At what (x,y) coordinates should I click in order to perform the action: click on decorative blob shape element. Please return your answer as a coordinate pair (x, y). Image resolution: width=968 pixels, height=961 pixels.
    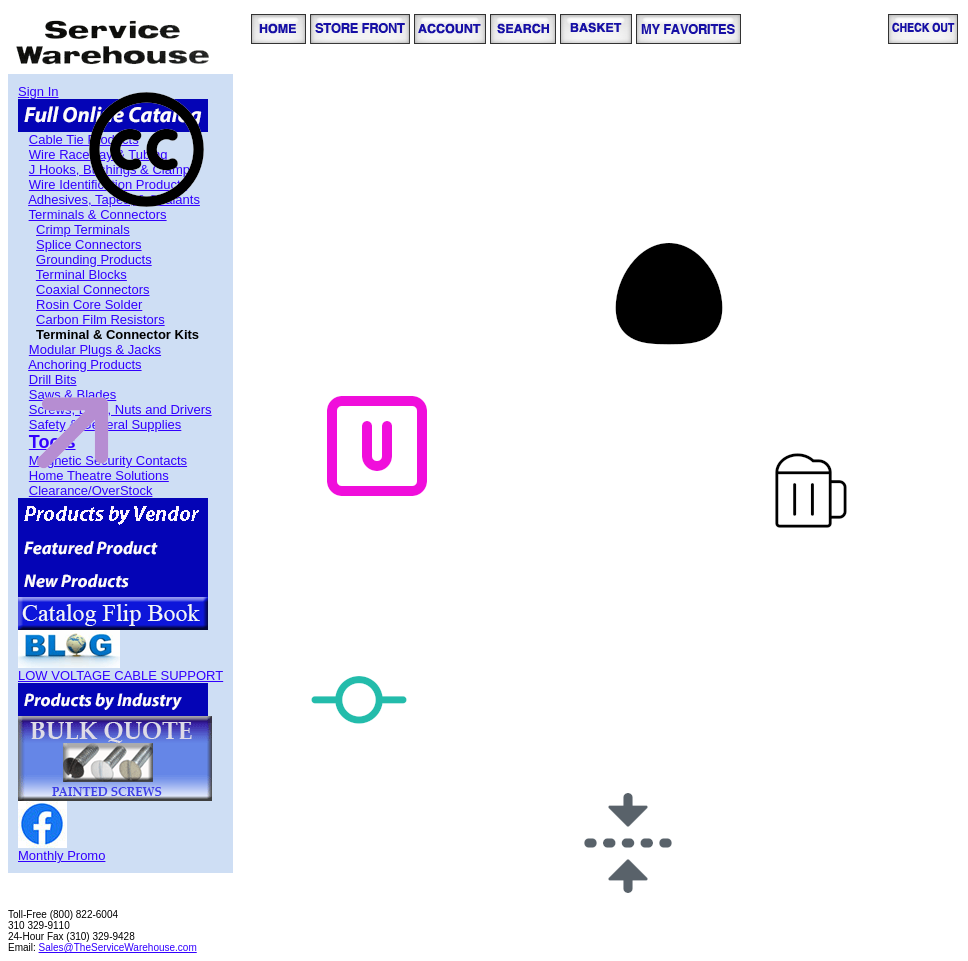
    Looking at the image, I should click on (669, 291).